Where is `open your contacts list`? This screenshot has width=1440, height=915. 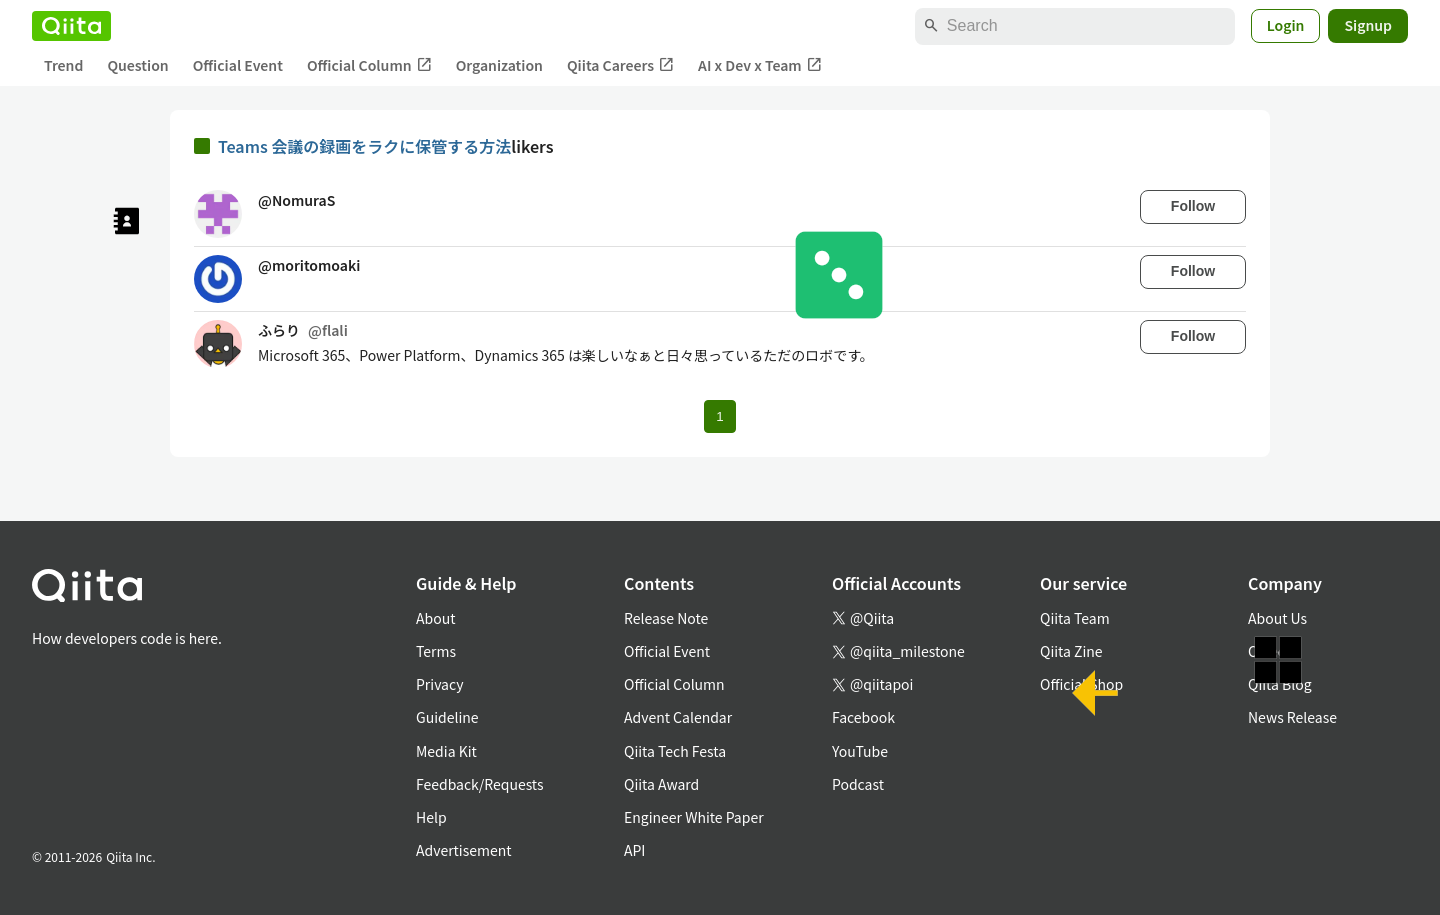 open your contacts list is located at coordinates (127, 221).